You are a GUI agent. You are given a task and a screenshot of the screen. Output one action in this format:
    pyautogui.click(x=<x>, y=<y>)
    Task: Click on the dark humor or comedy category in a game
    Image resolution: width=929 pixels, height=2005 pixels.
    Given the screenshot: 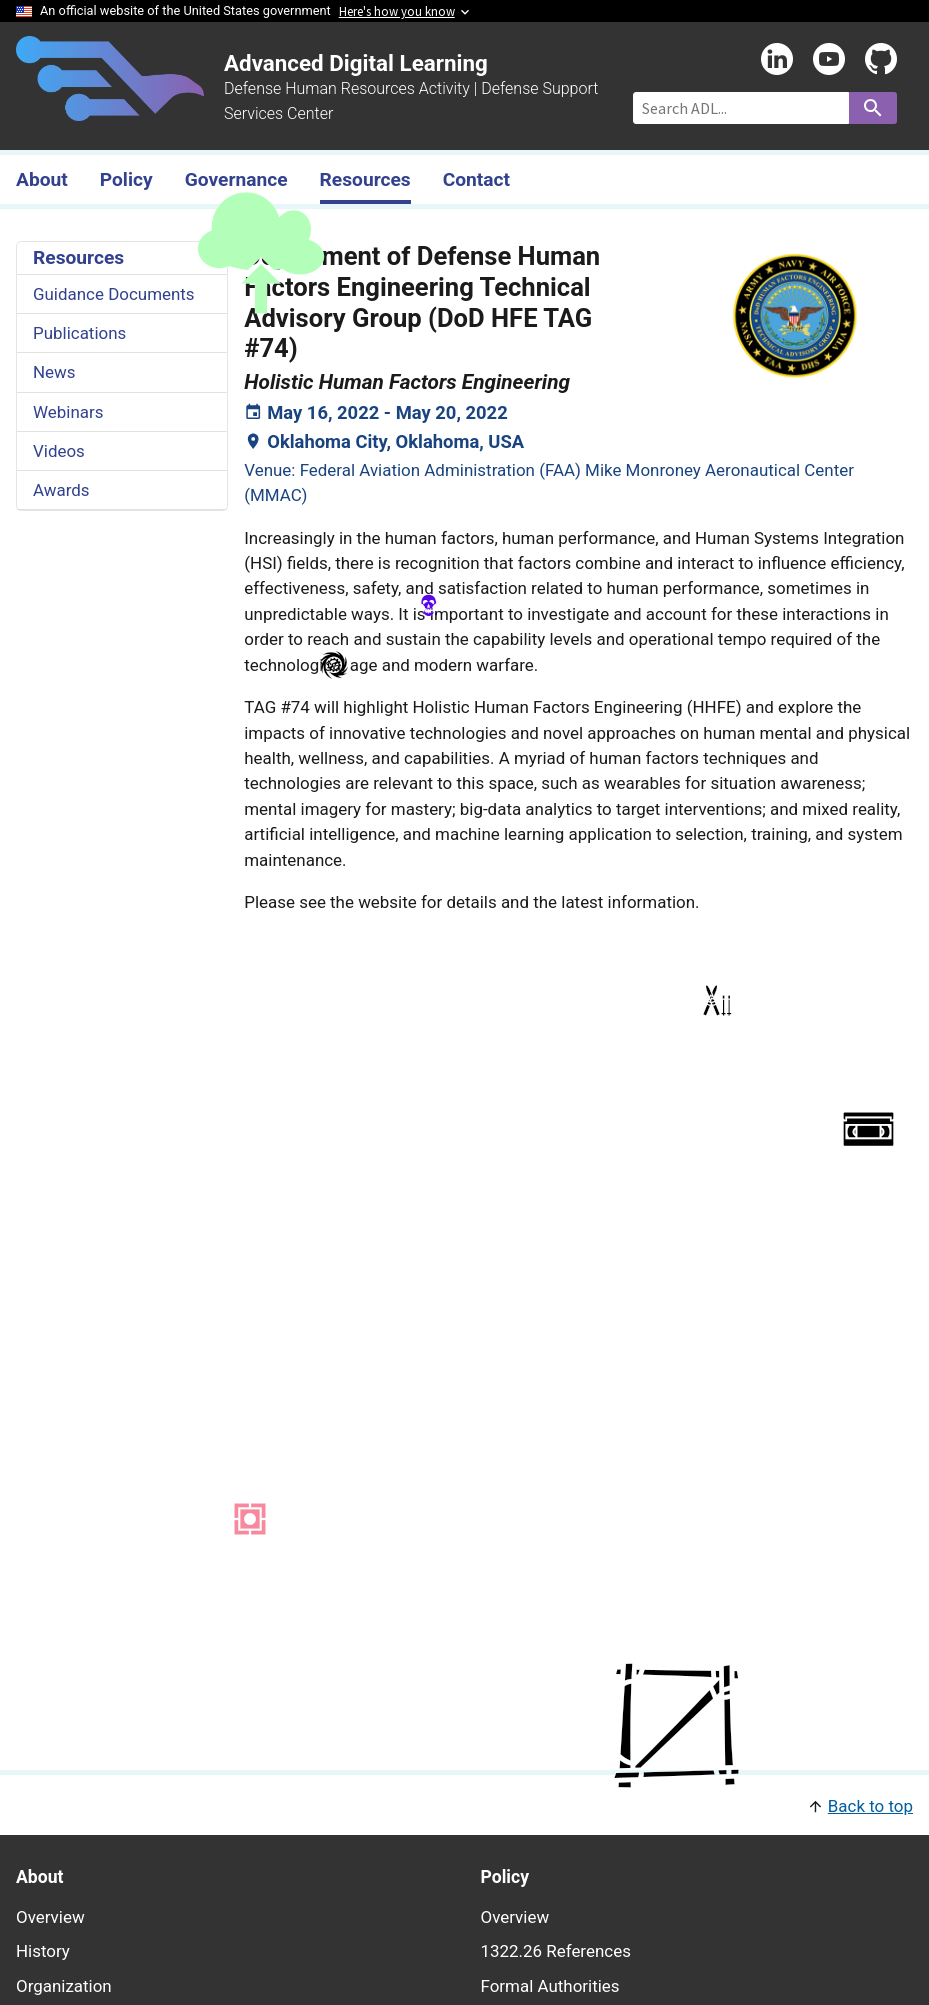 What is the action you would take?
    pyautogui.click(x=428, y=605)
    